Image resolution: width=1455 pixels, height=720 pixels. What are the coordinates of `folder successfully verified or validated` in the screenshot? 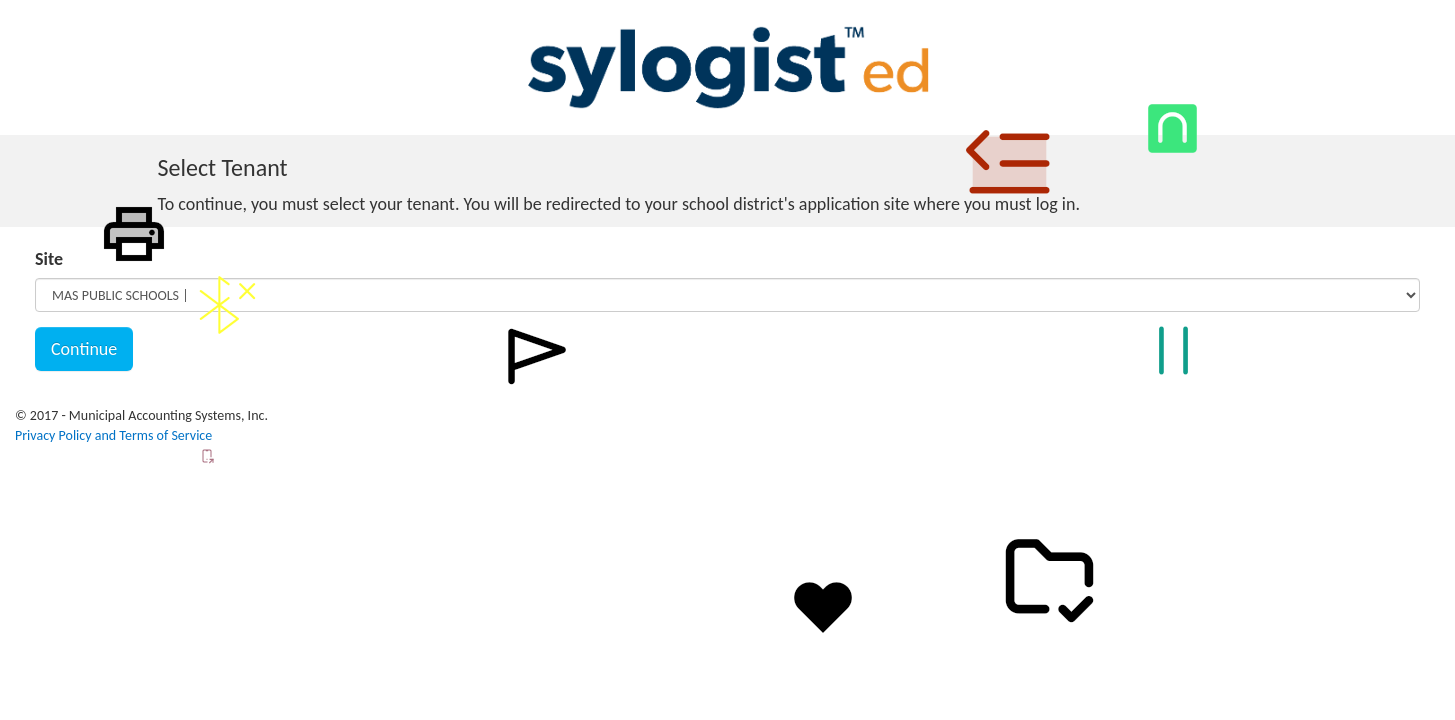 It's located at (1049, 578).